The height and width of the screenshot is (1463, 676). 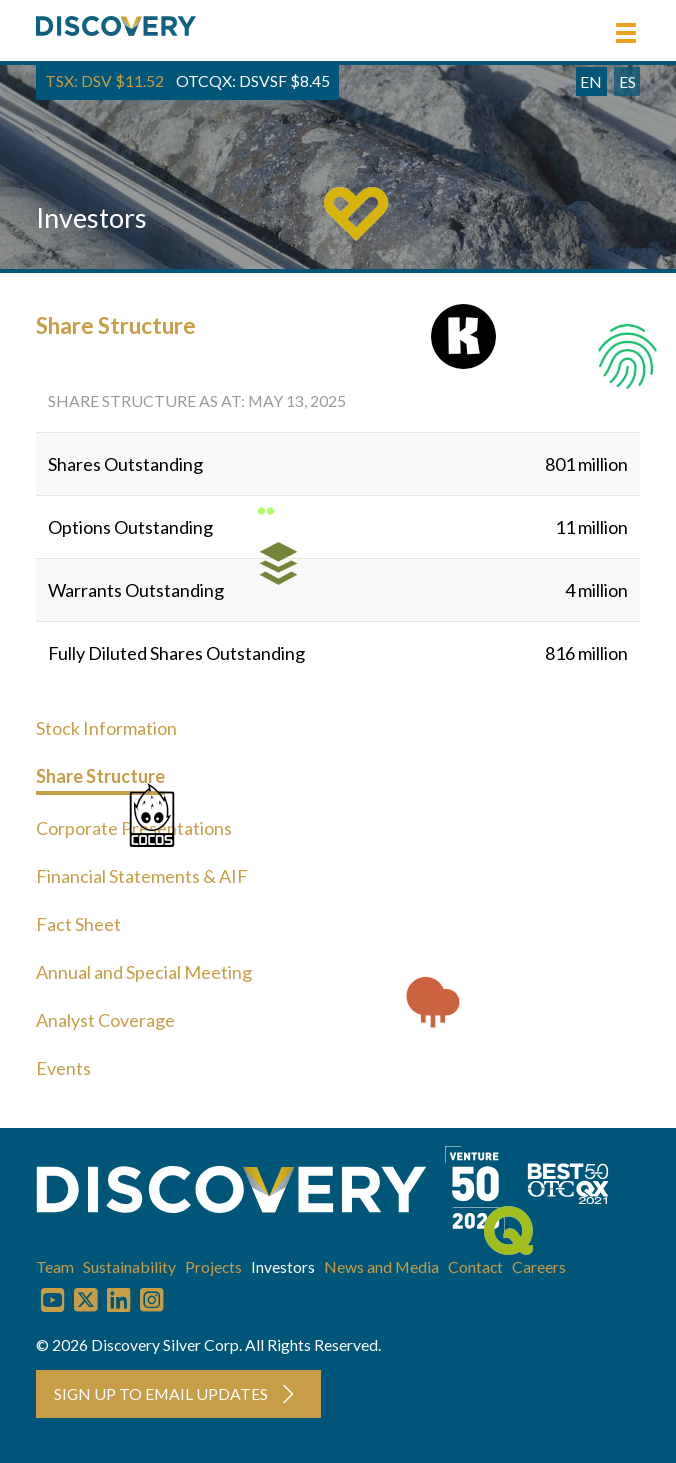 What do you see at coordinates (356, 214) in the screenshot?
I see `open Google Fit app` at bounding box center [356, 214].